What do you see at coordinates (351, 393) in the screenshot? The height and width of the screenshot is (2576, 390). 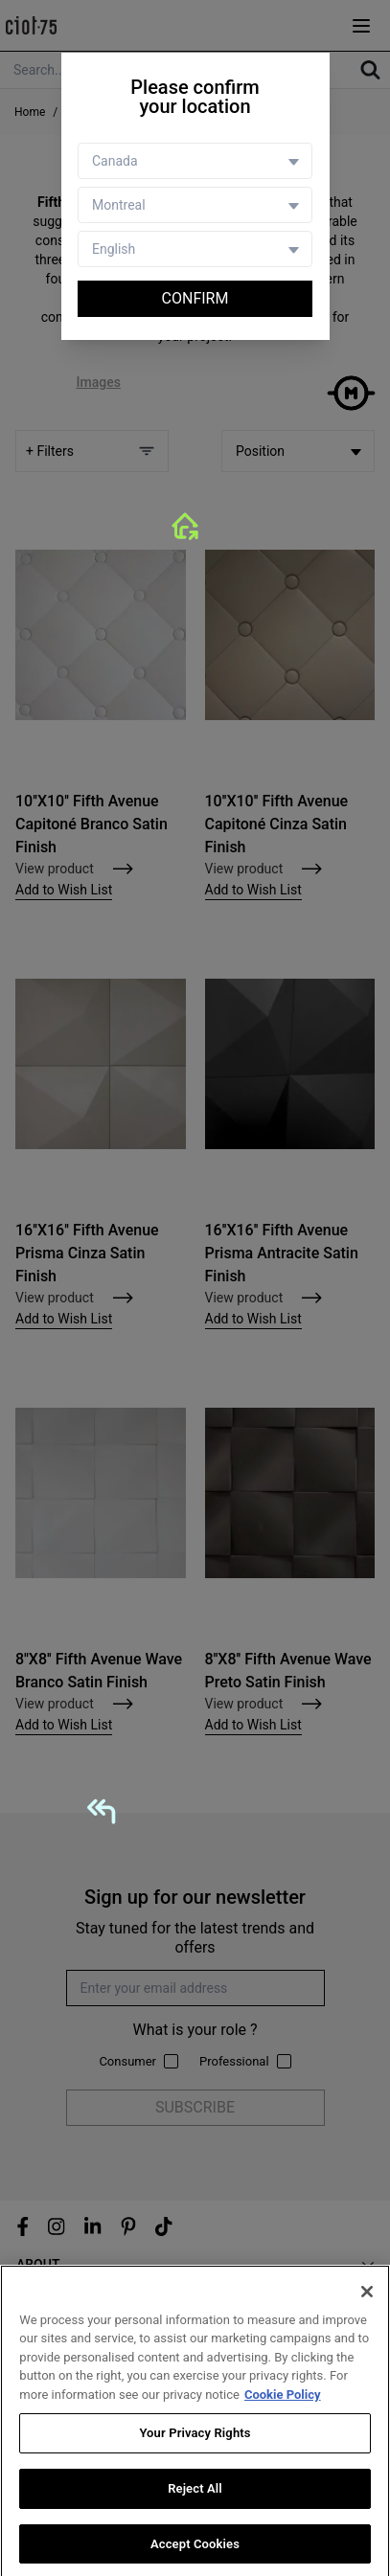 I see `represents a motor component in a circuit diagram` at bounding box center [351, 393].